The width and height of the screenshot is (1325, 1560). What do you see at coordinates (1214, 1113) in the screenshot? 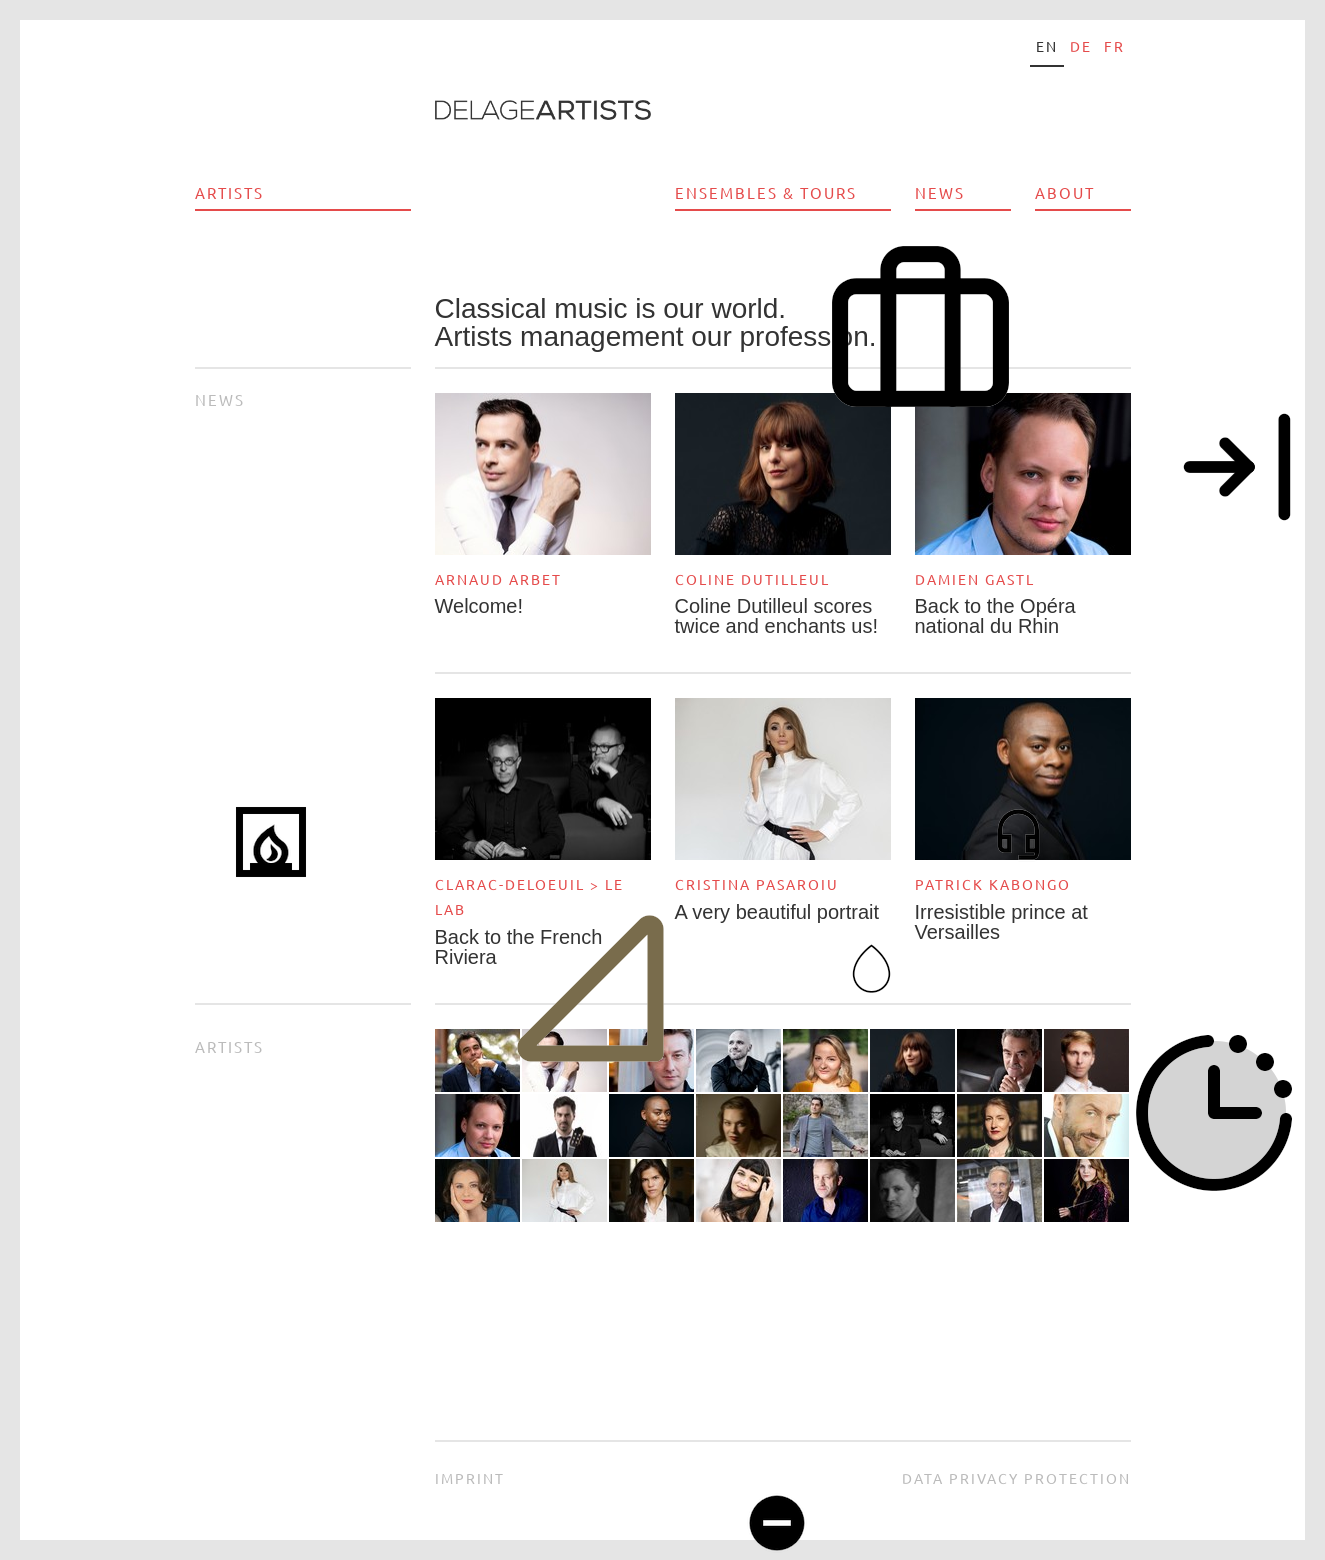
I see `view remaining time or countdown timer` at bounding box center [1214, 1113].